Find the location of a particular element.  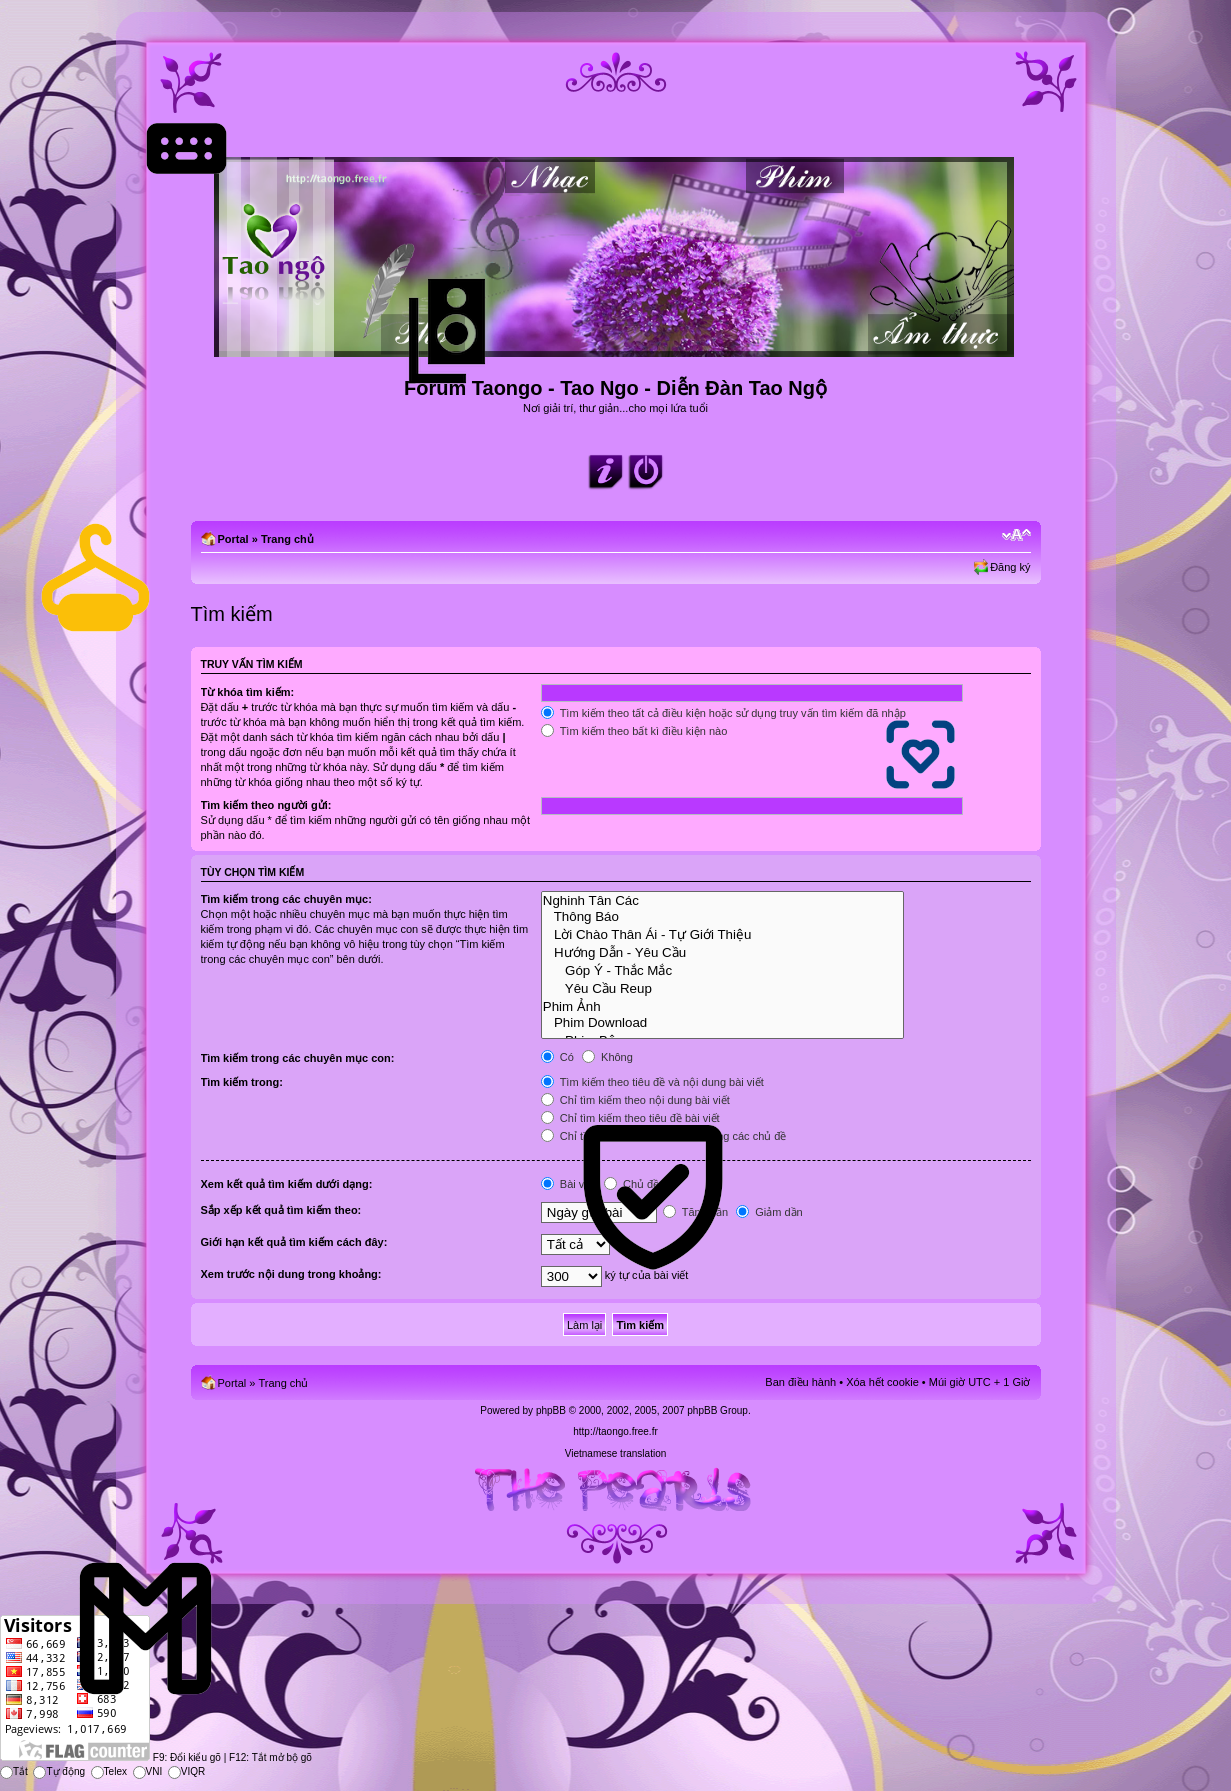

open the on-screen keyboard is located at coordinates (186, 148).